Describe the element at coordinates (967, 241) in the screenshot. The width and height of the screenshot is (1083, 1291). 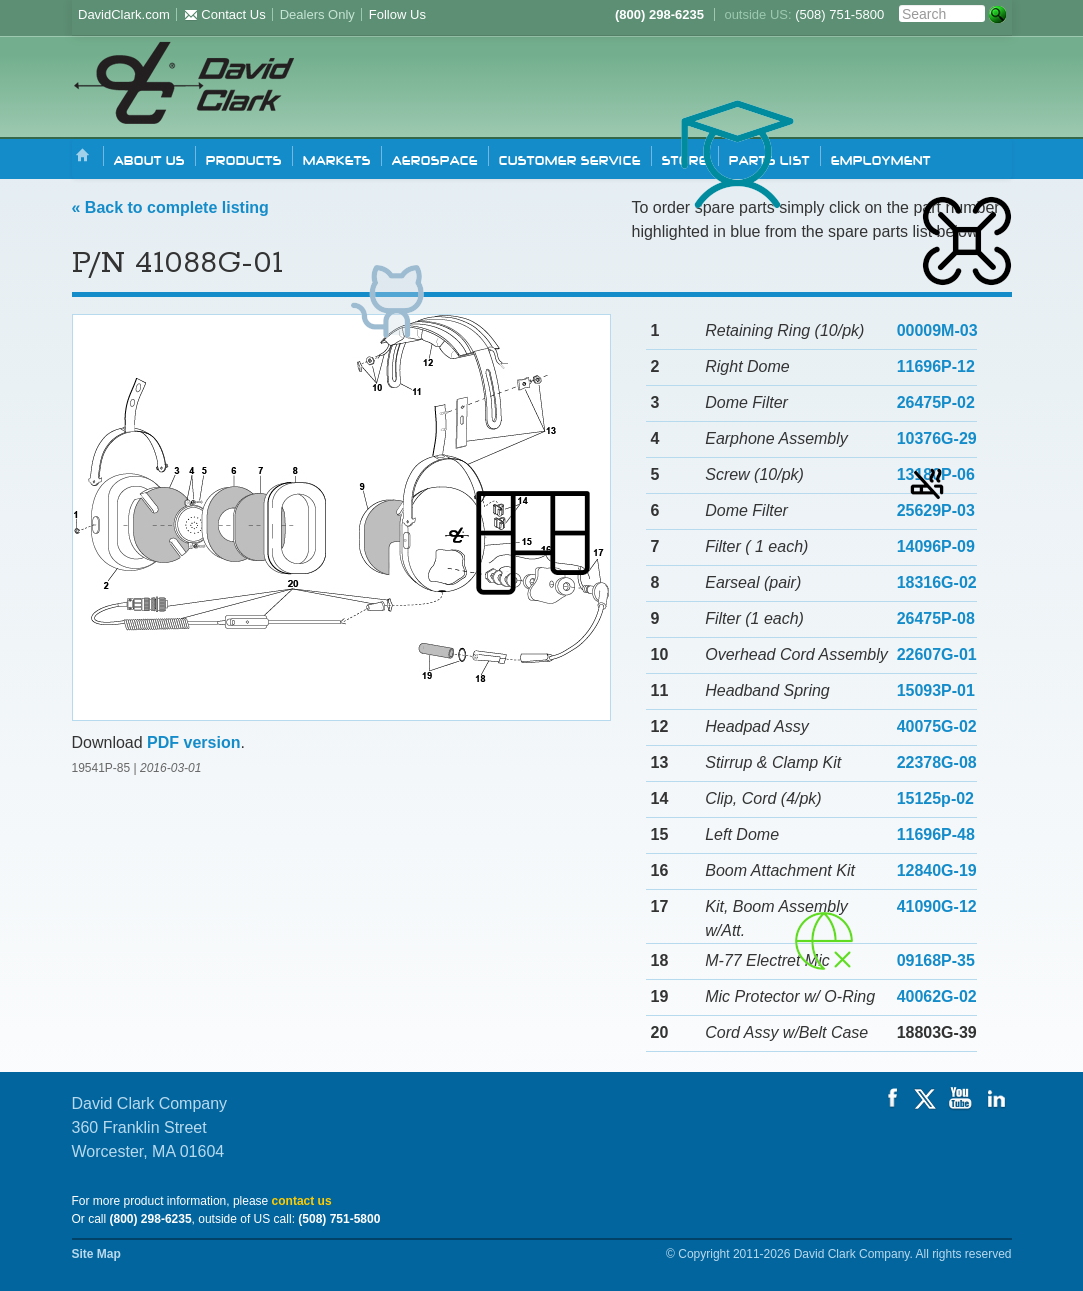
I see `access drone controls` at that location.